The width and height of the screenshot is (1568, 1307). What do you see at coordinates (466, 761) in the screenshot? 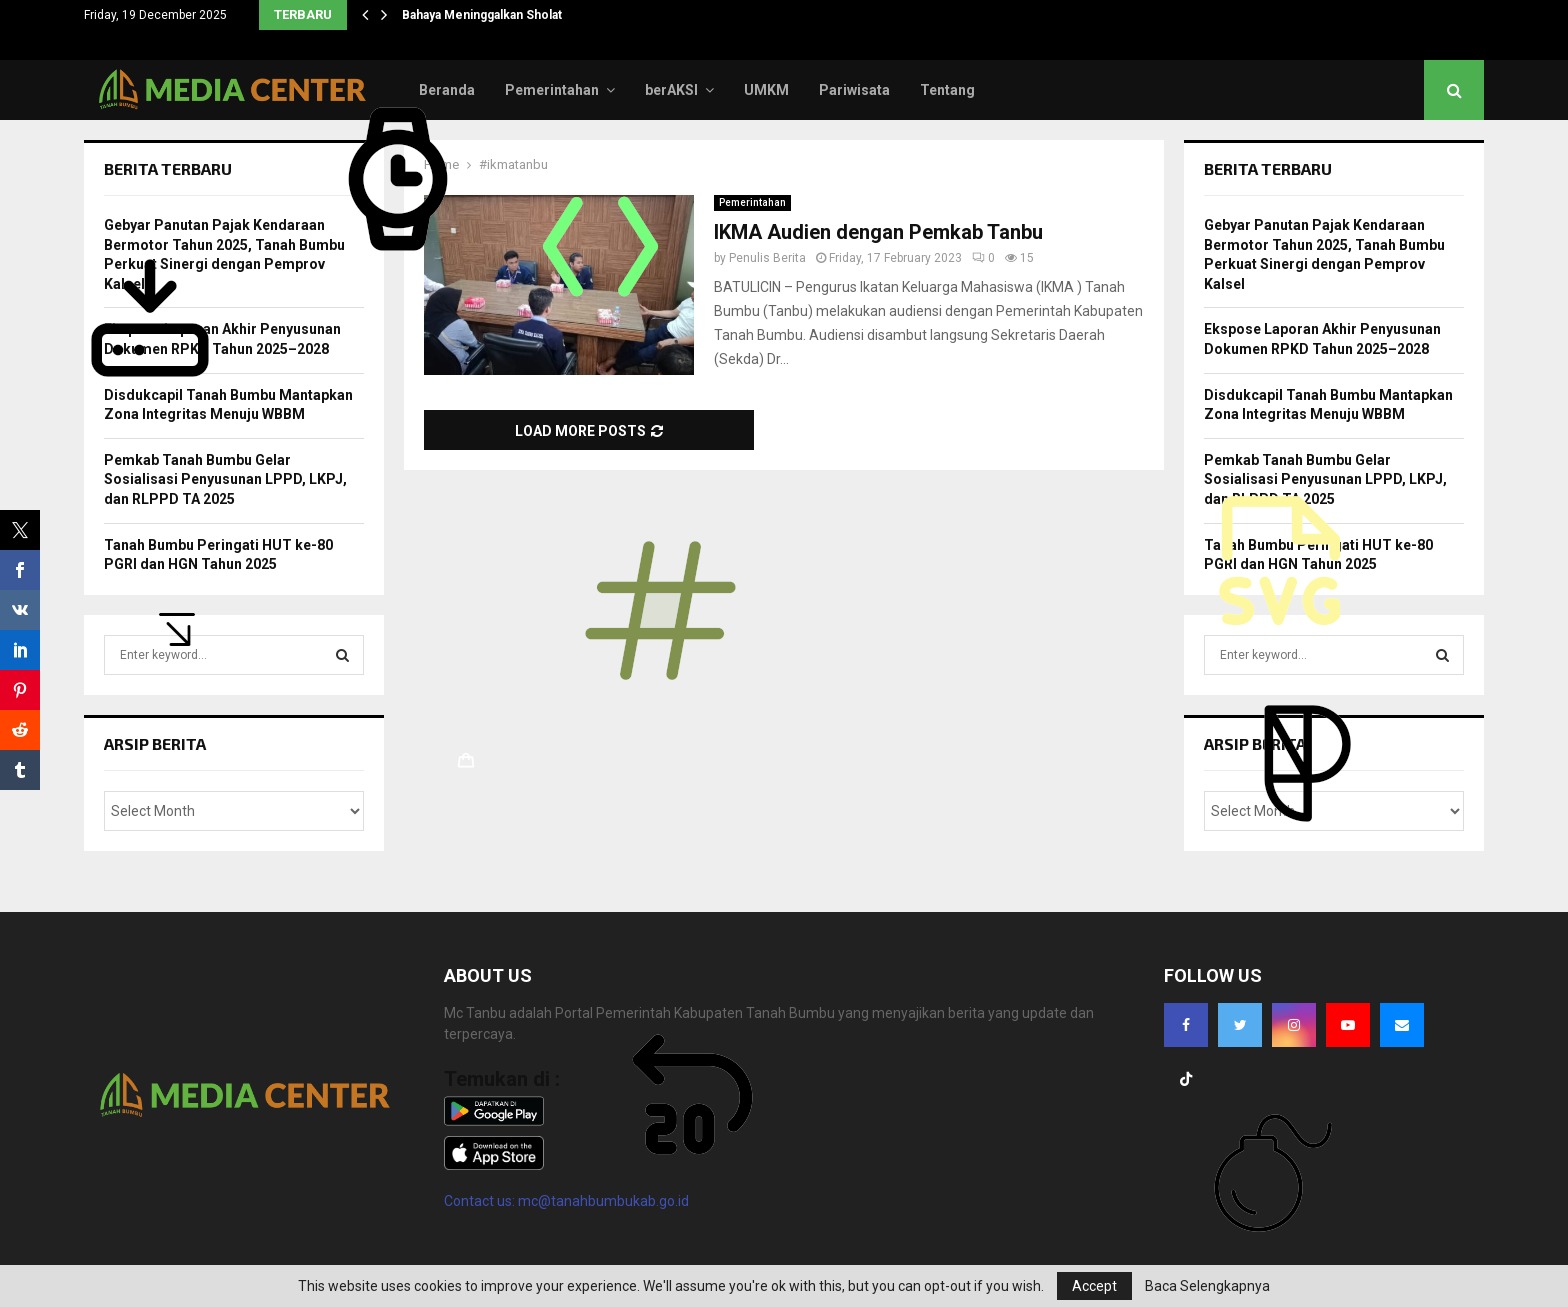
I see `view your shopping bag` at bounding box center [466, 761].